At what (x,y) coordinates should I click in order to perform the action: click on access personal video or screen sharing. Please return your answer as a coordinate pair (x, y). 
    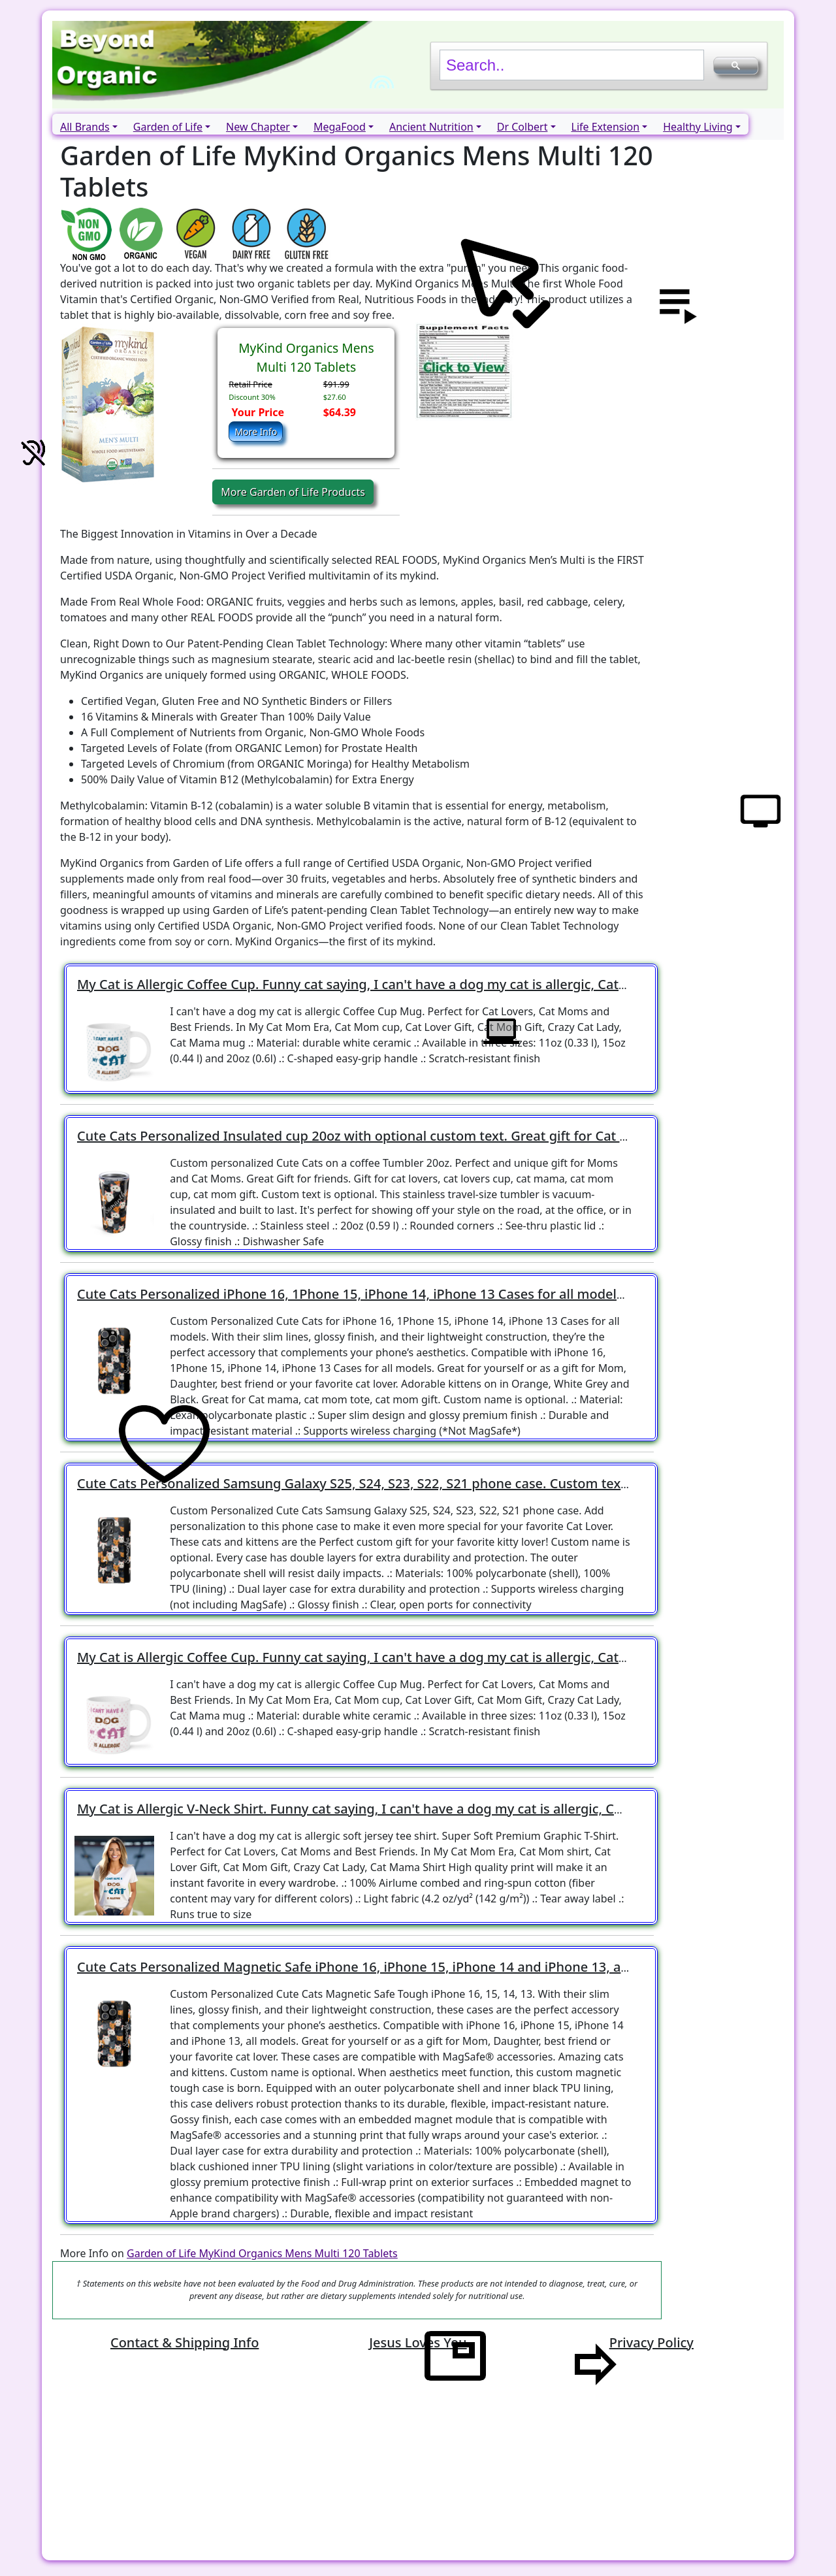
    Looking at the image, I should click on (760, 811).